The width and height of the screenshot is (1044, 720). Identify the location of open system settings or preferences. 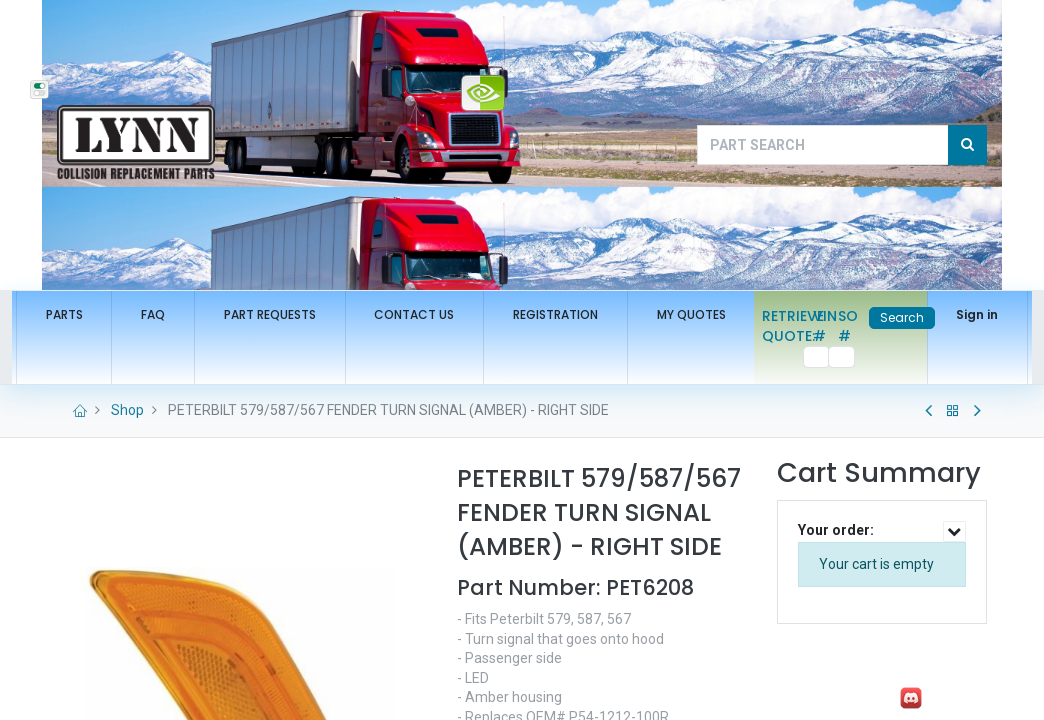
(39, 89).